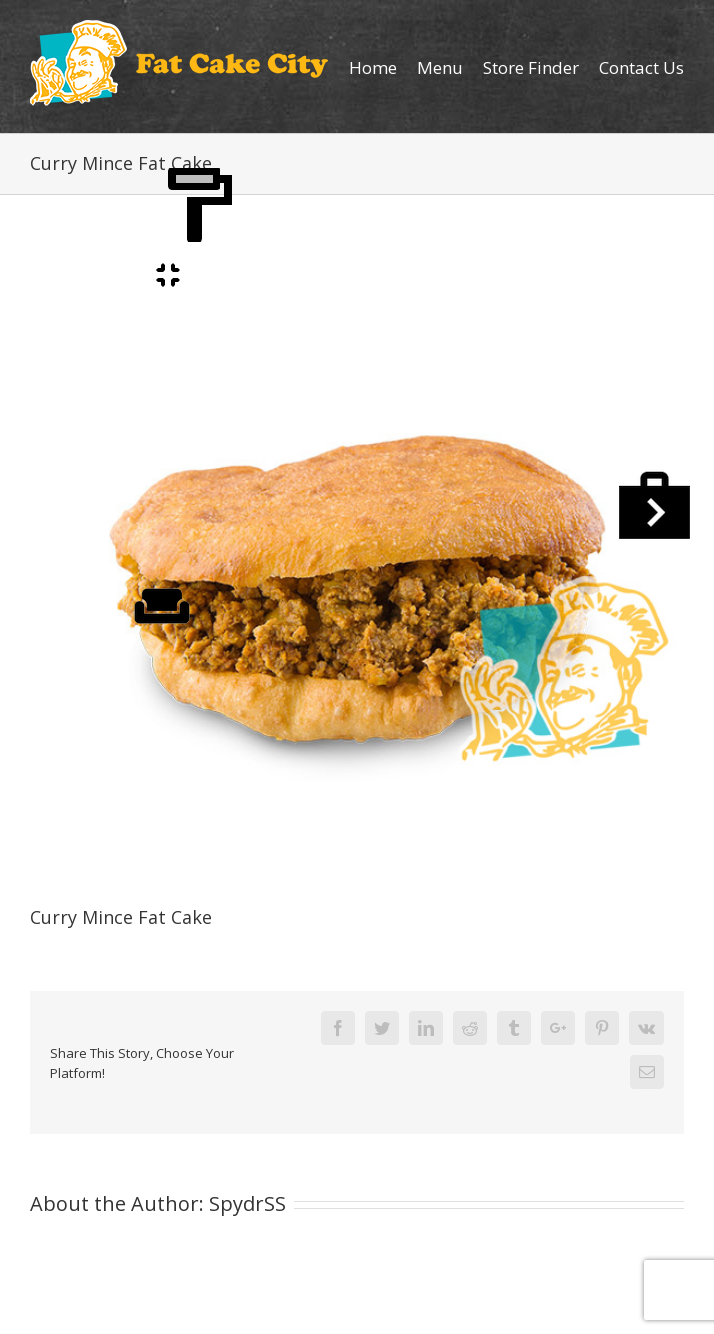 Image resolution: width=714 pixels, height=1334 pixels. Describe the element at coordinates (162, 606) in the screenshot. I see `view weekend or leisure activities` at that location.